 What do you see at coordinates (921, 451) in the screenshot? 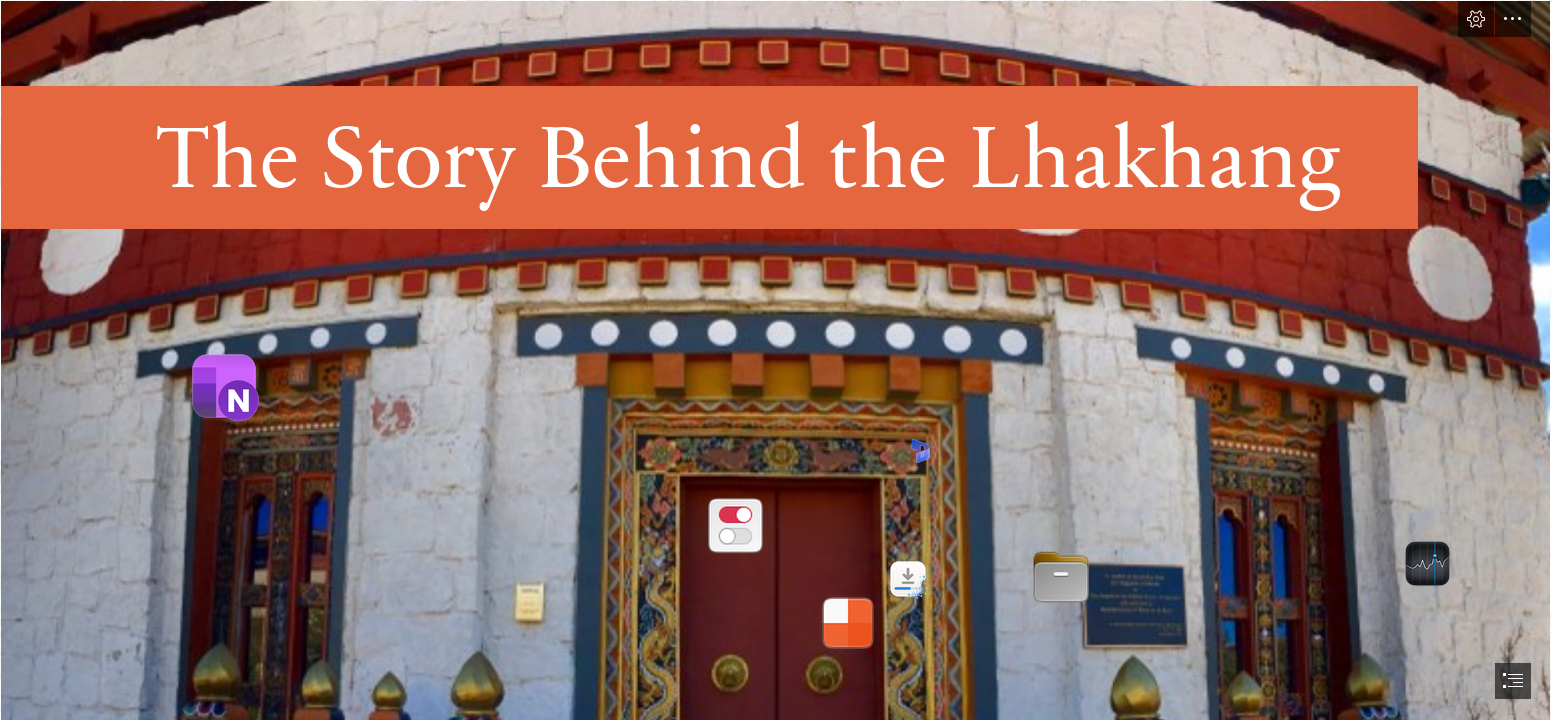
I see `open Microsoft Dynamics app` at bounding box center [921, 451].